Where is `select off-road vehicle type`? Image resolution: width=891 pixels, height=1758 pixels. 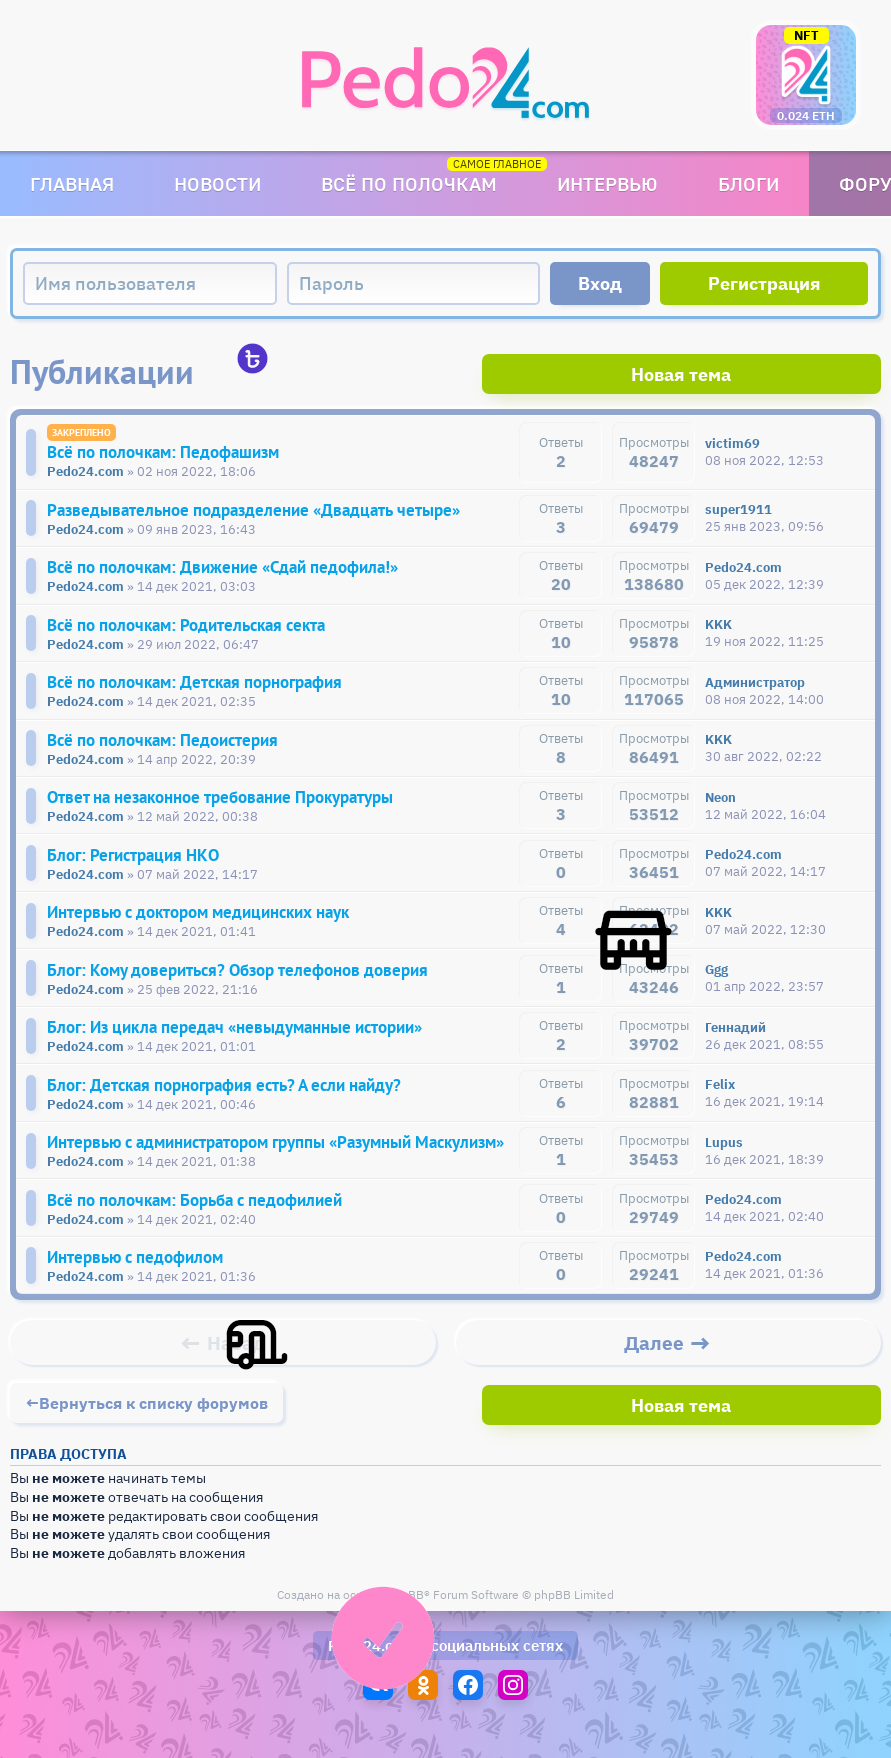 select off-road vehicle type is located at coordinates (633, 941).